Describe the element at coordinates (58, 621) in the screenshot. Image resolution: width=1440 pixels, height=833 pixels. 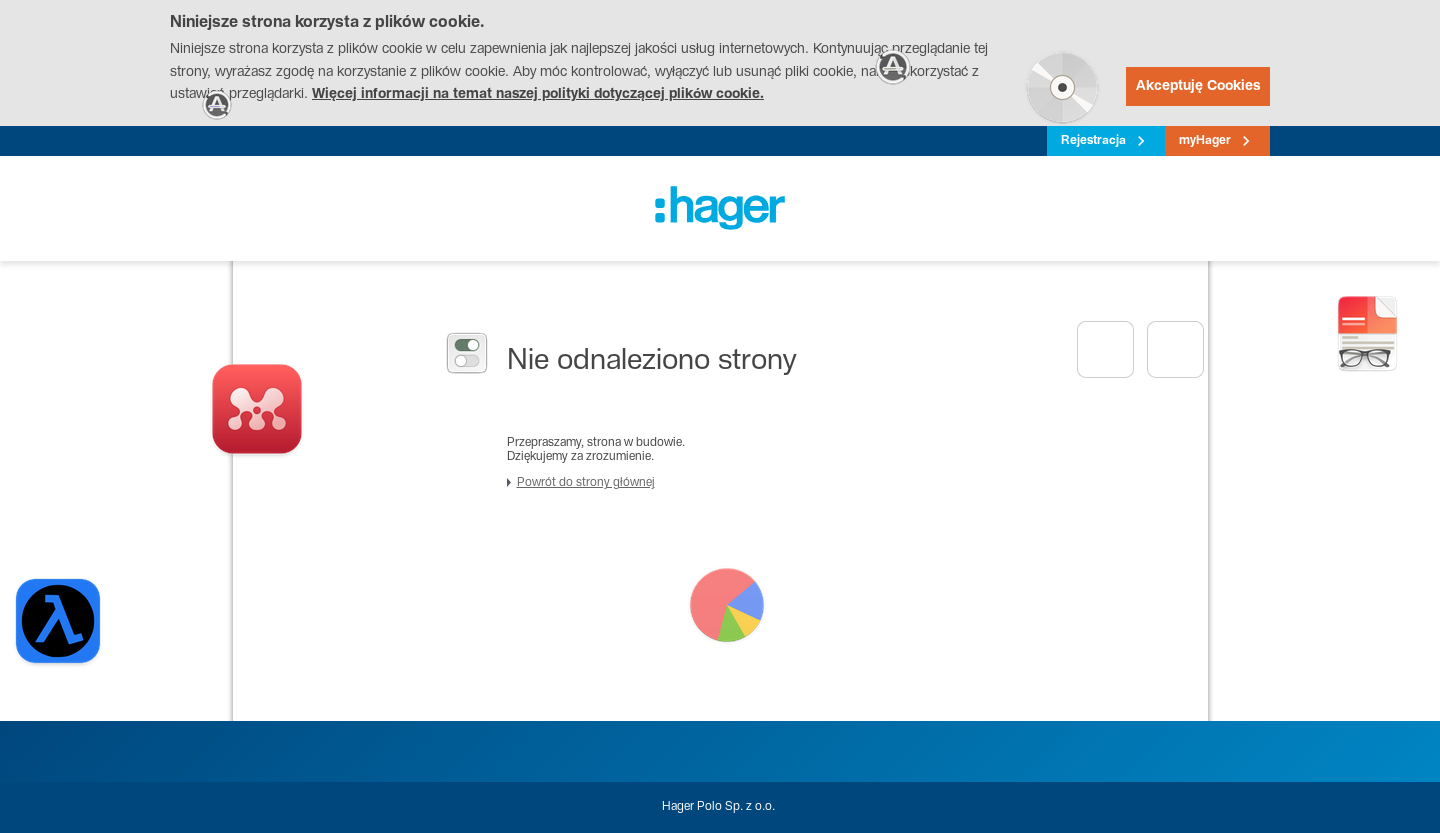
I see `launch half-life: blue shift game` at that location.